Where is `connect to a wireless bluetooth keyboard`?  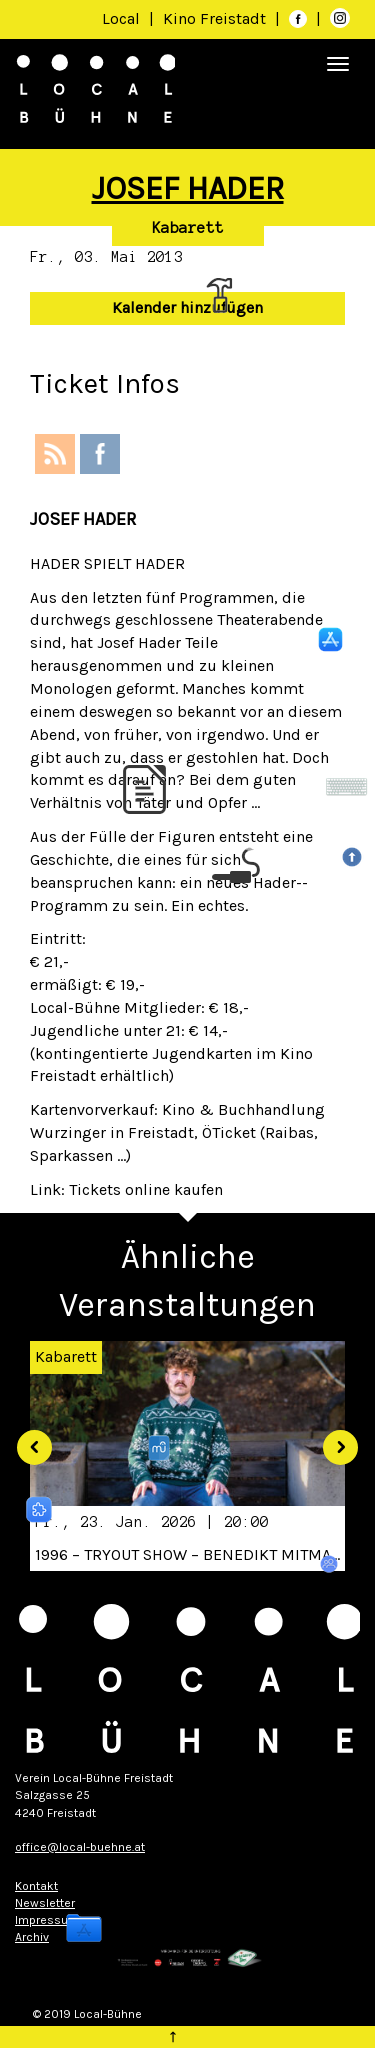 connect to a wireless bluetooth keyboard is located at coordinates (346, 786).